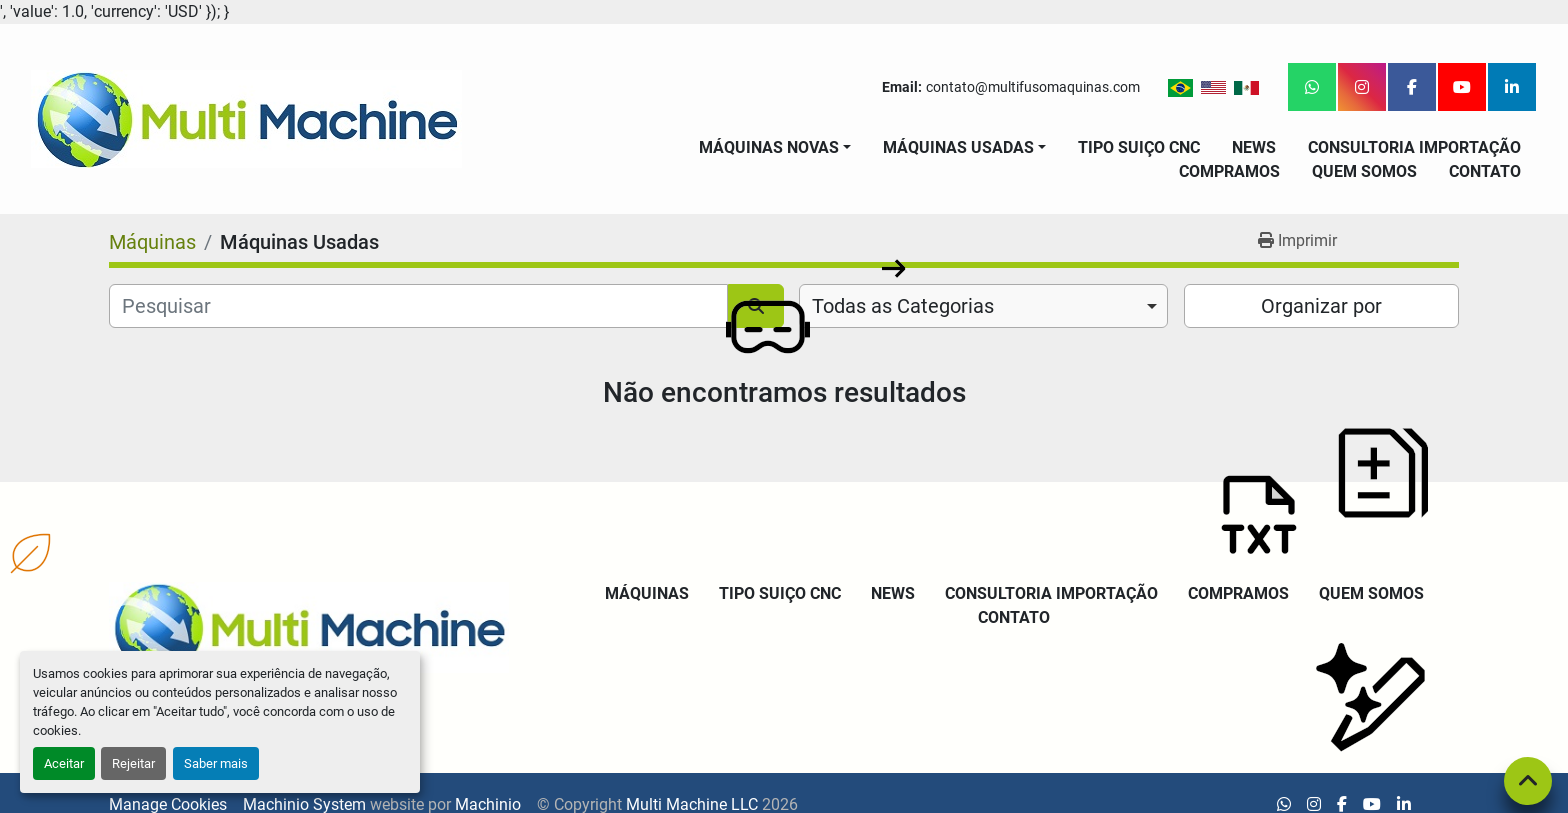 This screenshot has width=1568, height=813. What do you see at coordinates (768, 327) in the screenshot?
I see `access virtual reality settings or features` at bounding box center [768, 327].